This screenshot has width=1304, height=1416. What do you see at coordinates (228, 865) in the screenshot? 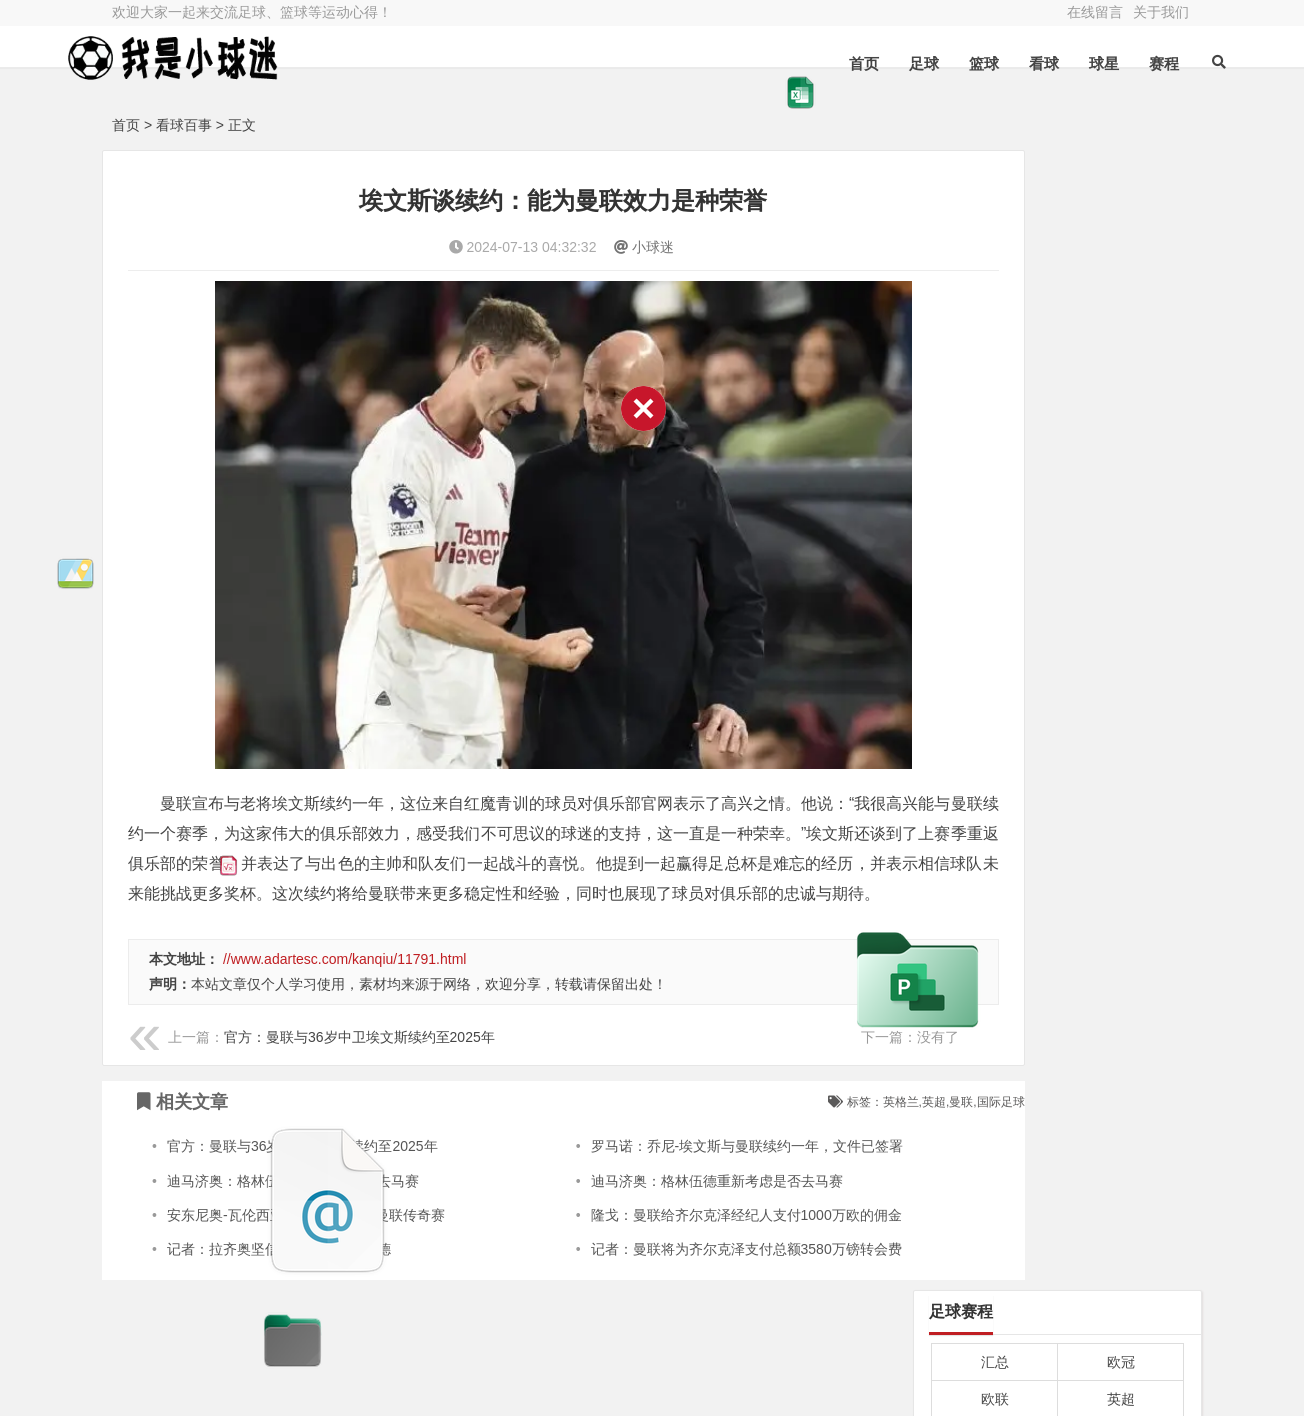
I see `libreoffice math formula file` at bounding box center [228, 865].